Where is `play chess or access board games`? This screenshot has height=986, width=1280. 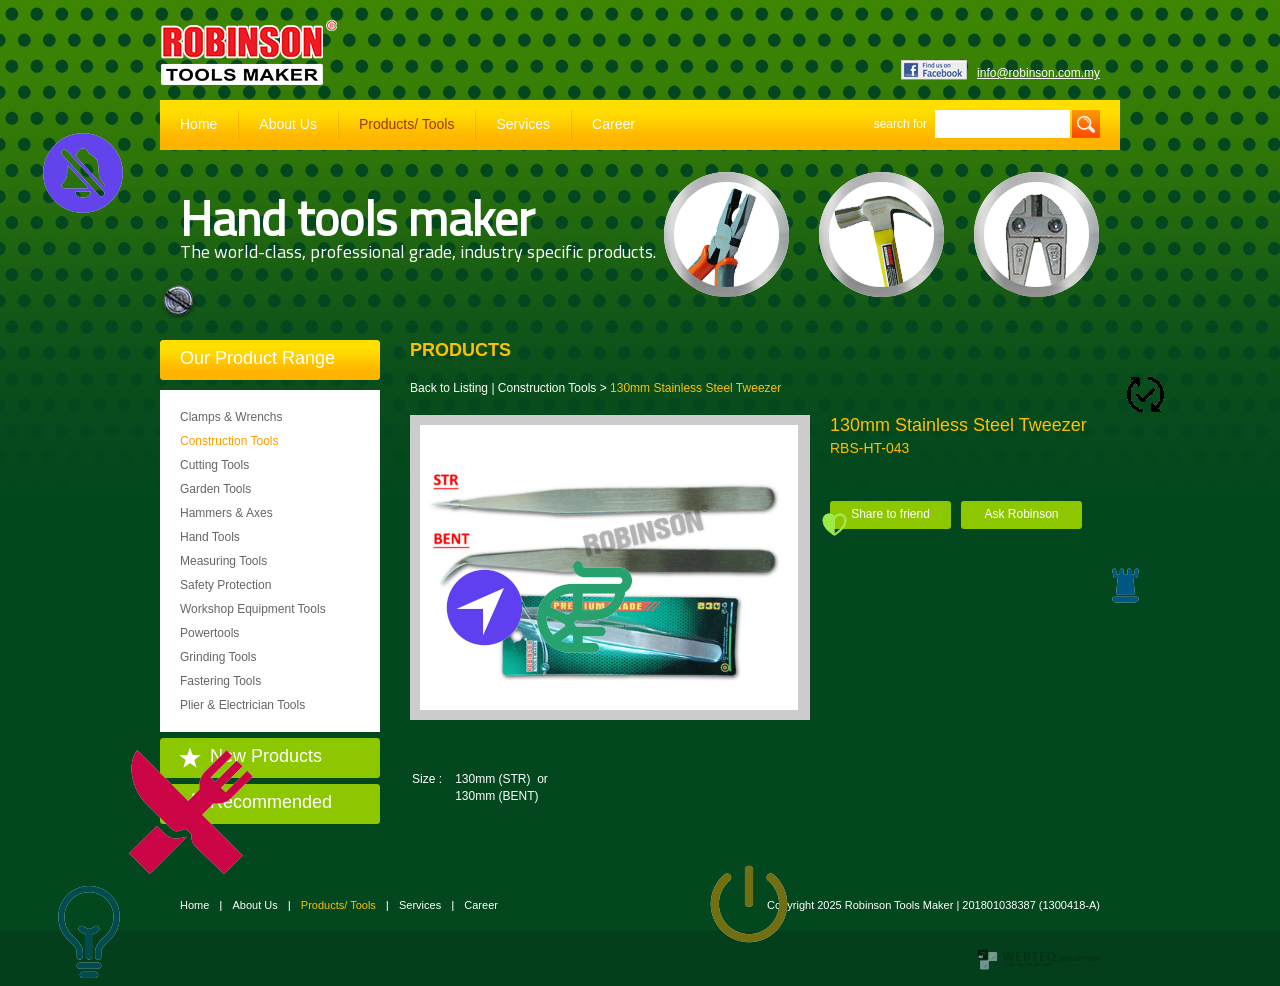 play chess or access board games is located at coordinates (1125, 585).